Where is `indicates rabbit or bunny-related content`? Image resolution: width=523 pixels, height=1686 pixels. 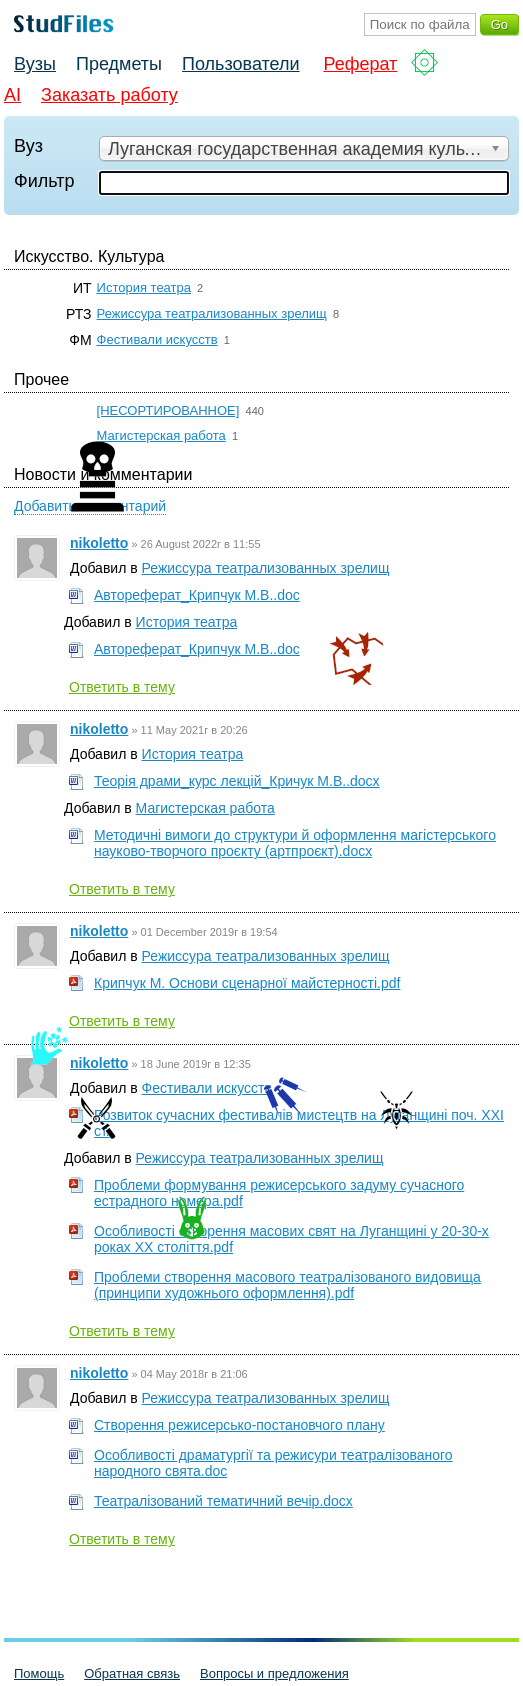
indicates rabbit or bunny-related content is located at coordinates (192, 1218).